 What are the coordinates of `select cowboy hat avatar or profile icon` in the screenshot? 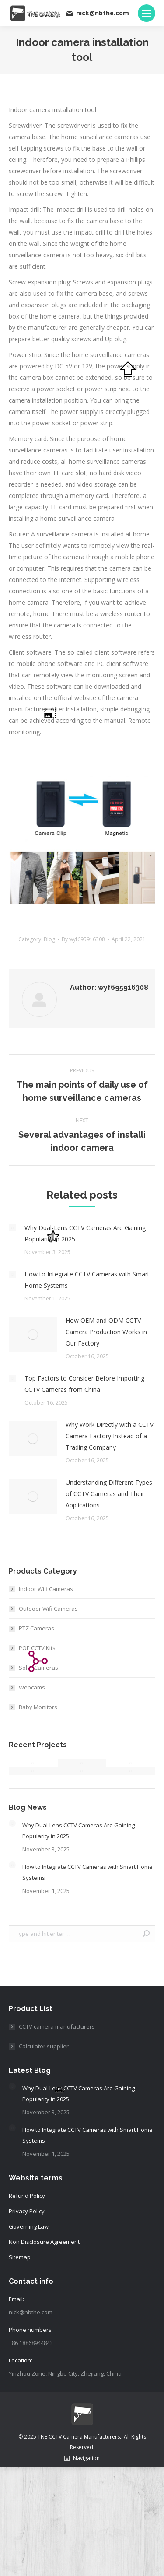 It's located at (59, 2090).